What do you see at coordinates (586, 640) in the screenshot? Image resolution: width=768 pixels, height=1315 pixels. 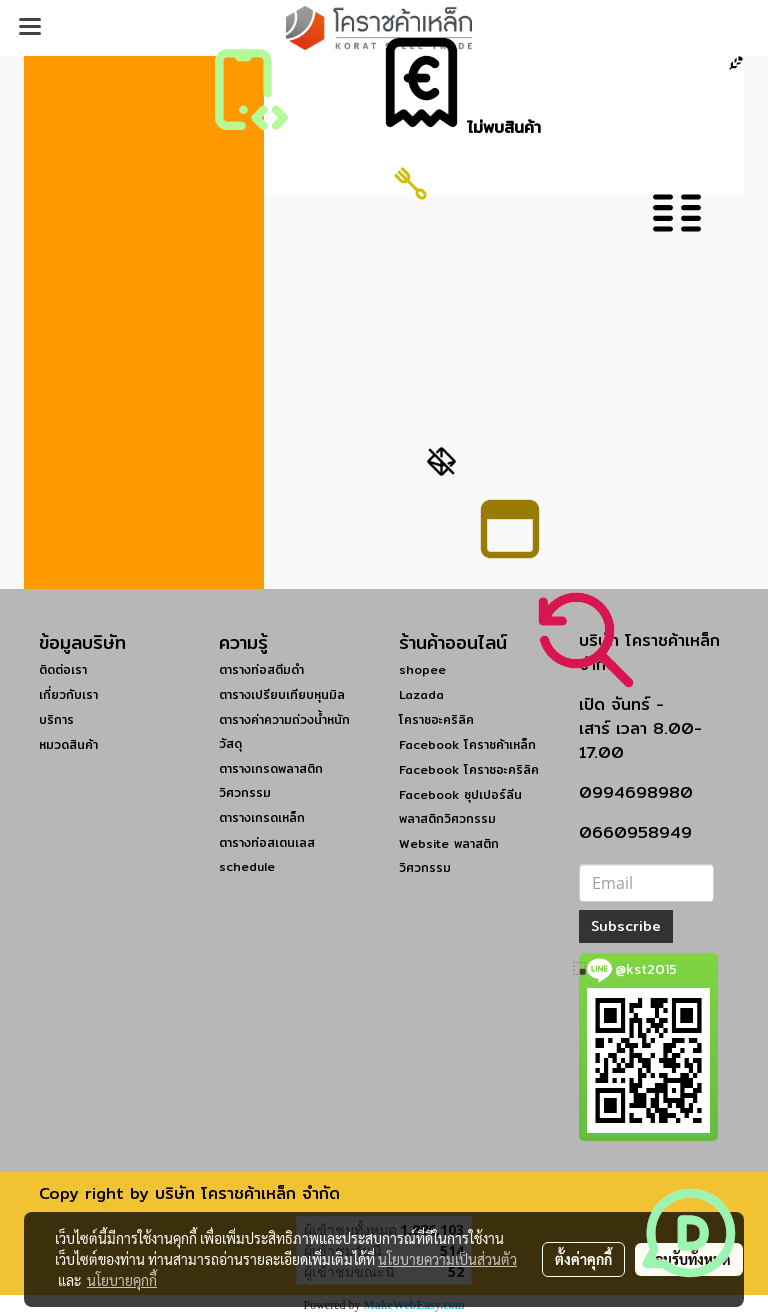 I see `reset zoom to default level` at bounding box center [586, 640].